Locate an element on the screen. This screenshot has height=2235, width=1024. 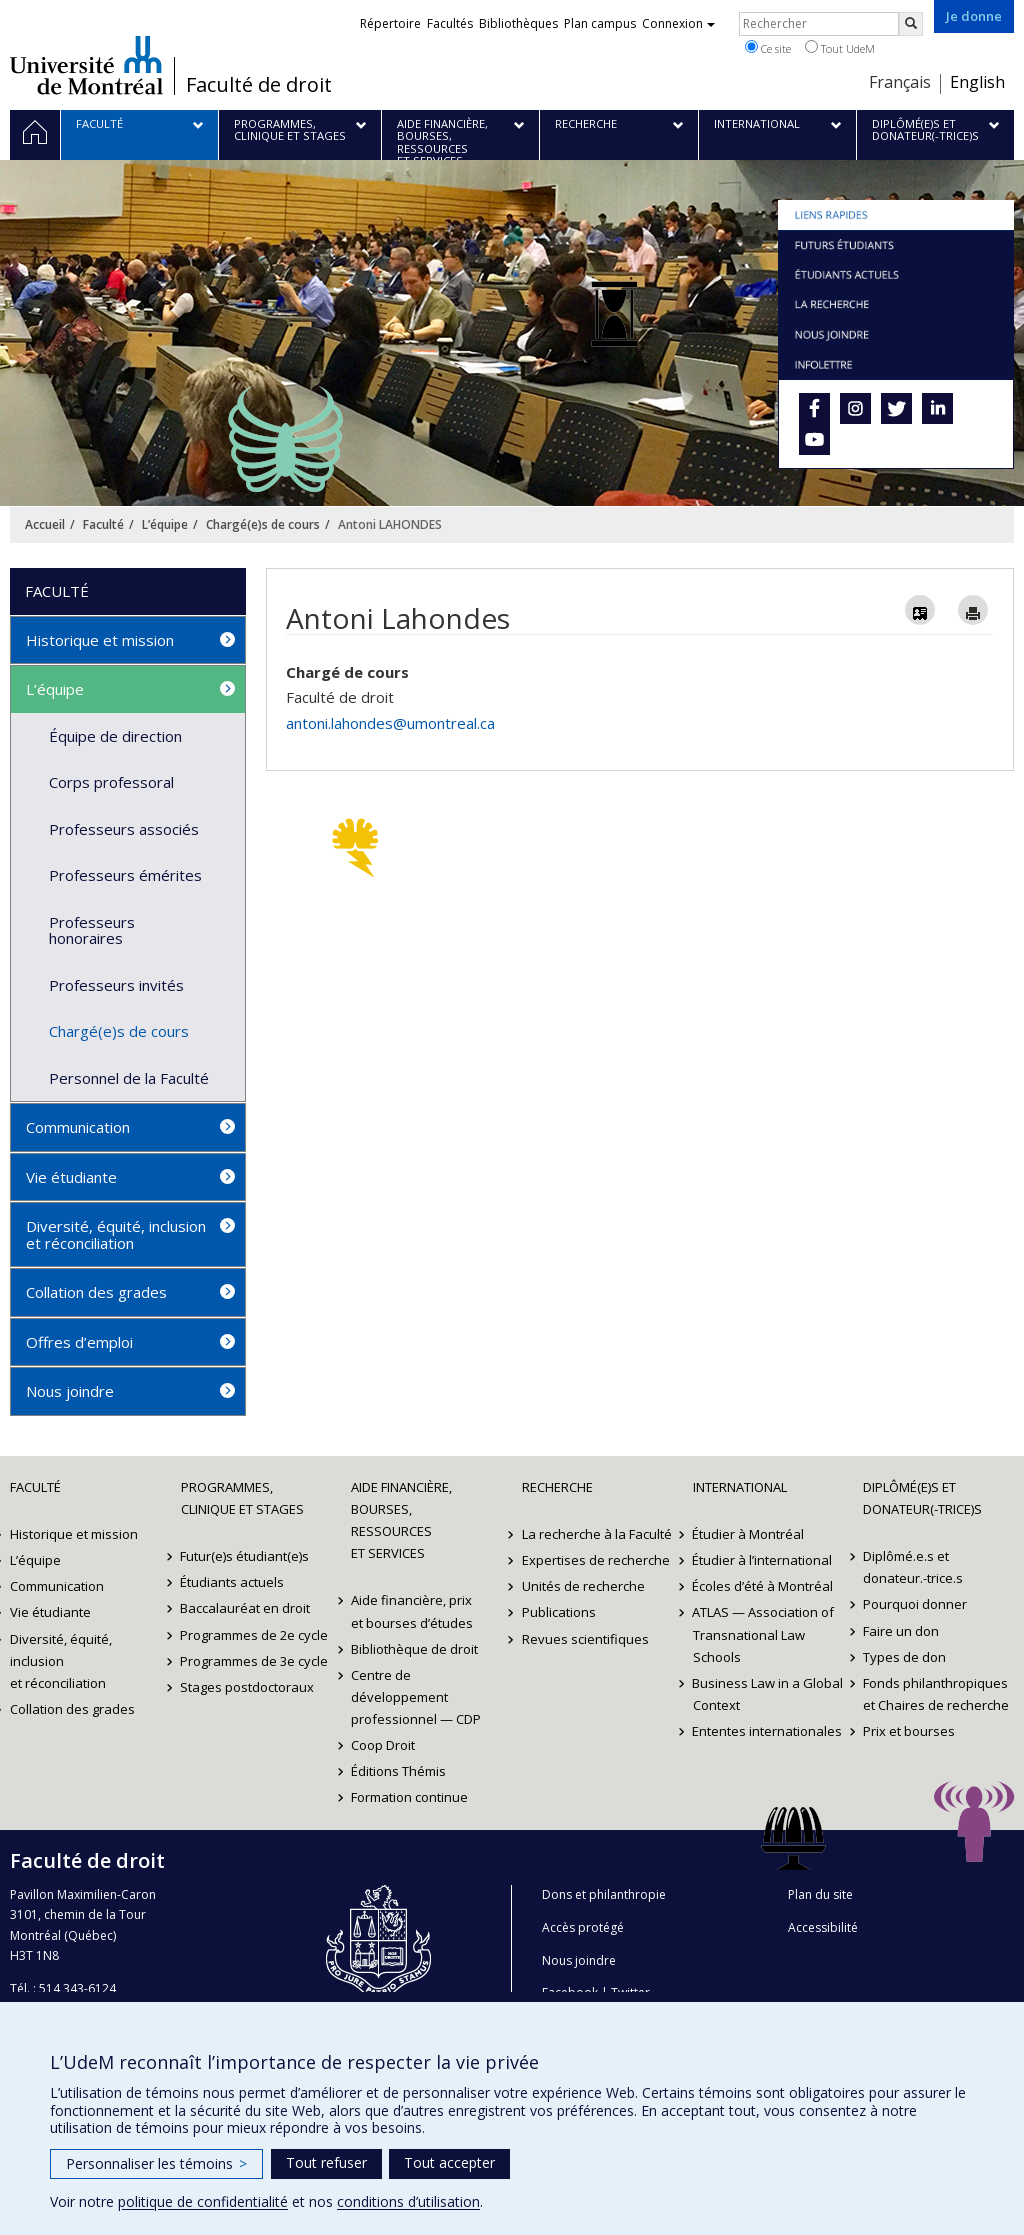
view skeletal anatomy or bone structure details is located at coordinates (285, 441).